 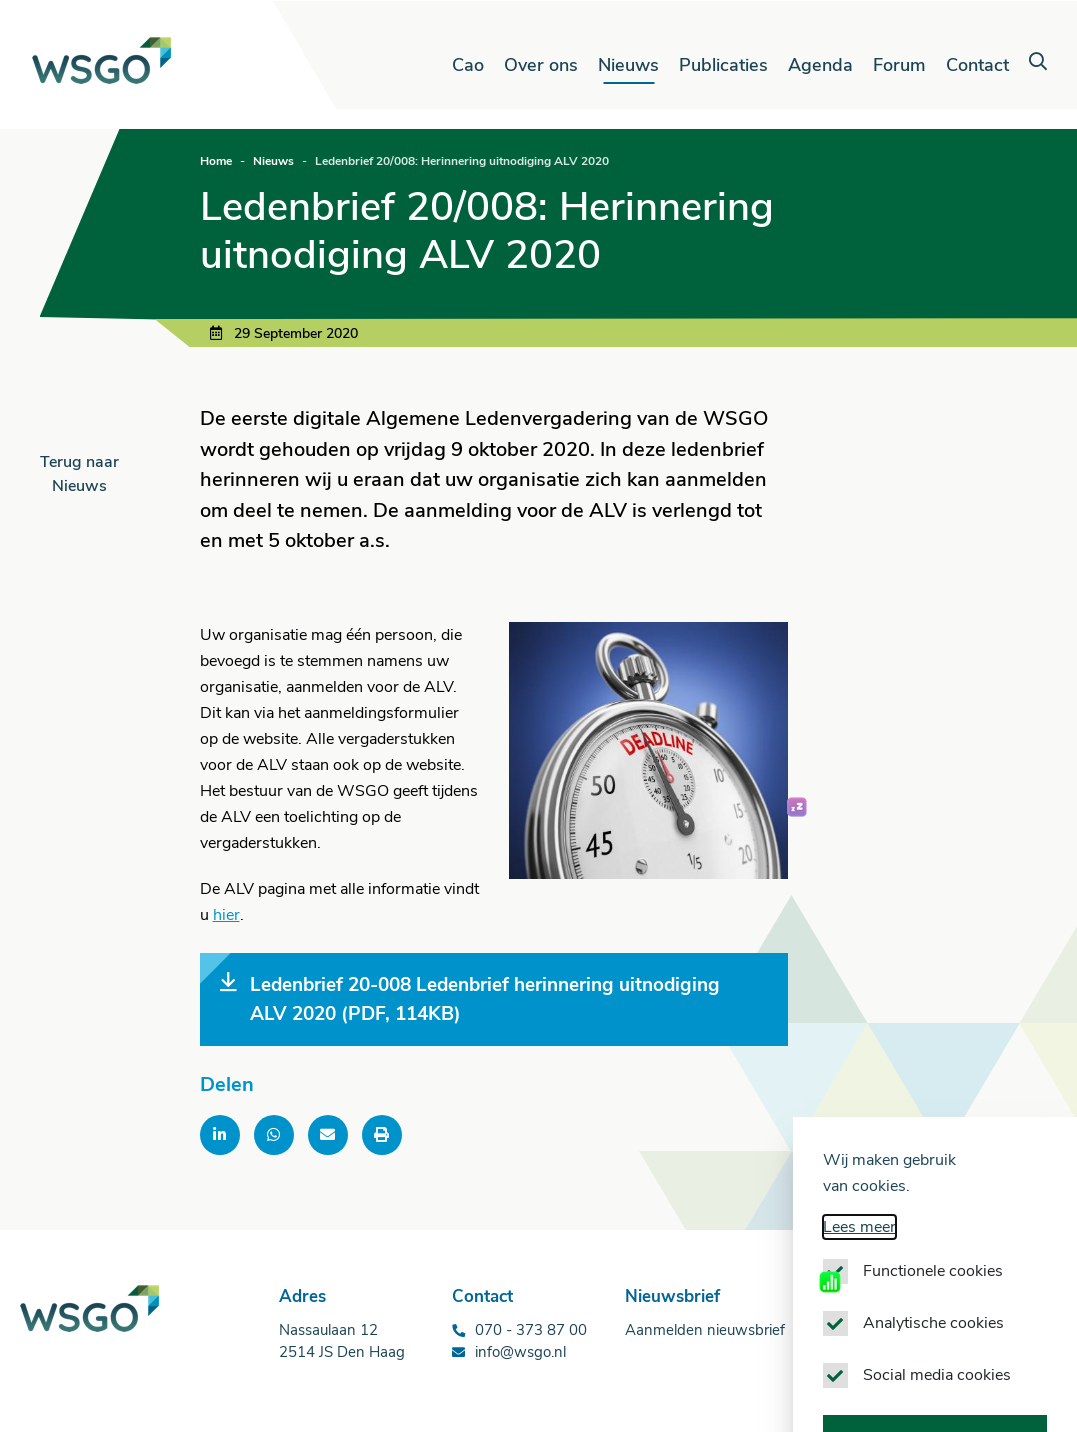 I want to click on put your mac into hibernate or sleep mode, so click(x=797, y=807).